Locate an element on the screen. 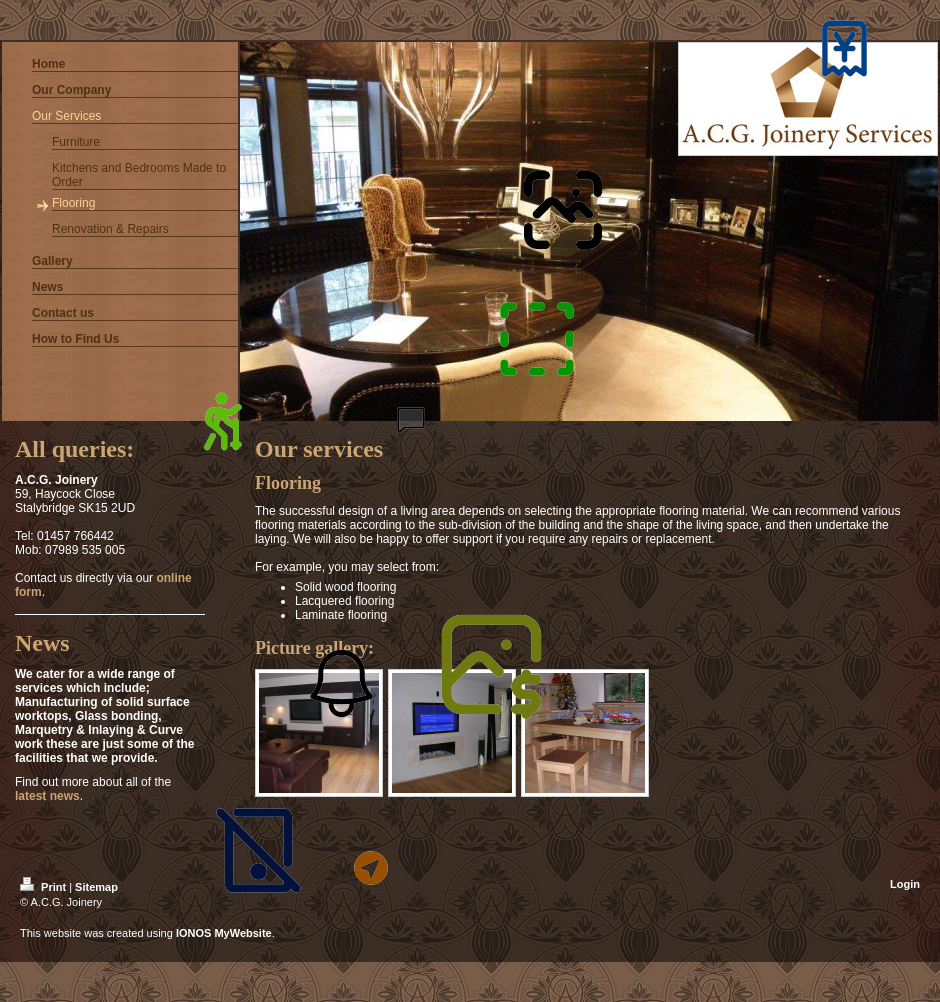 The image size is (940, 1002). tablet device is disabled or unavailable is located at coordinates (258, 850).